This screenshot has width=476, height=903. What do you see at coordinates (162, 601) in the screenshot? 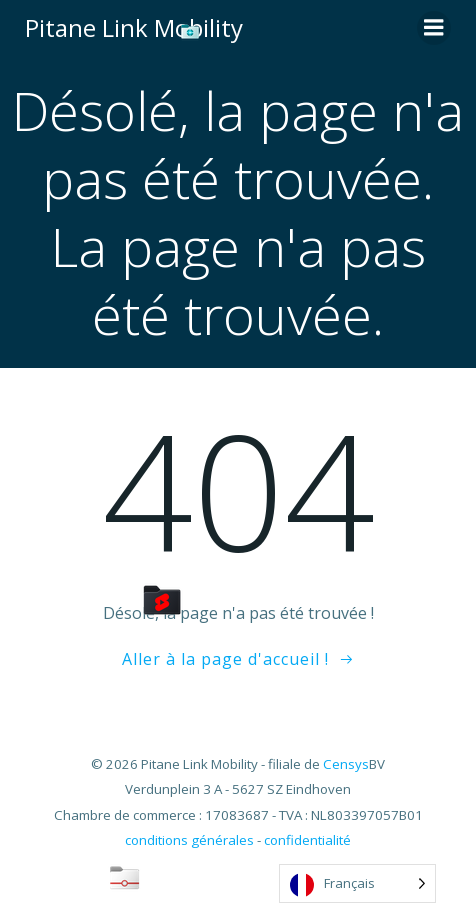
I see `open folder containing youtube shorts downloads` at bounding box center [162, 601].